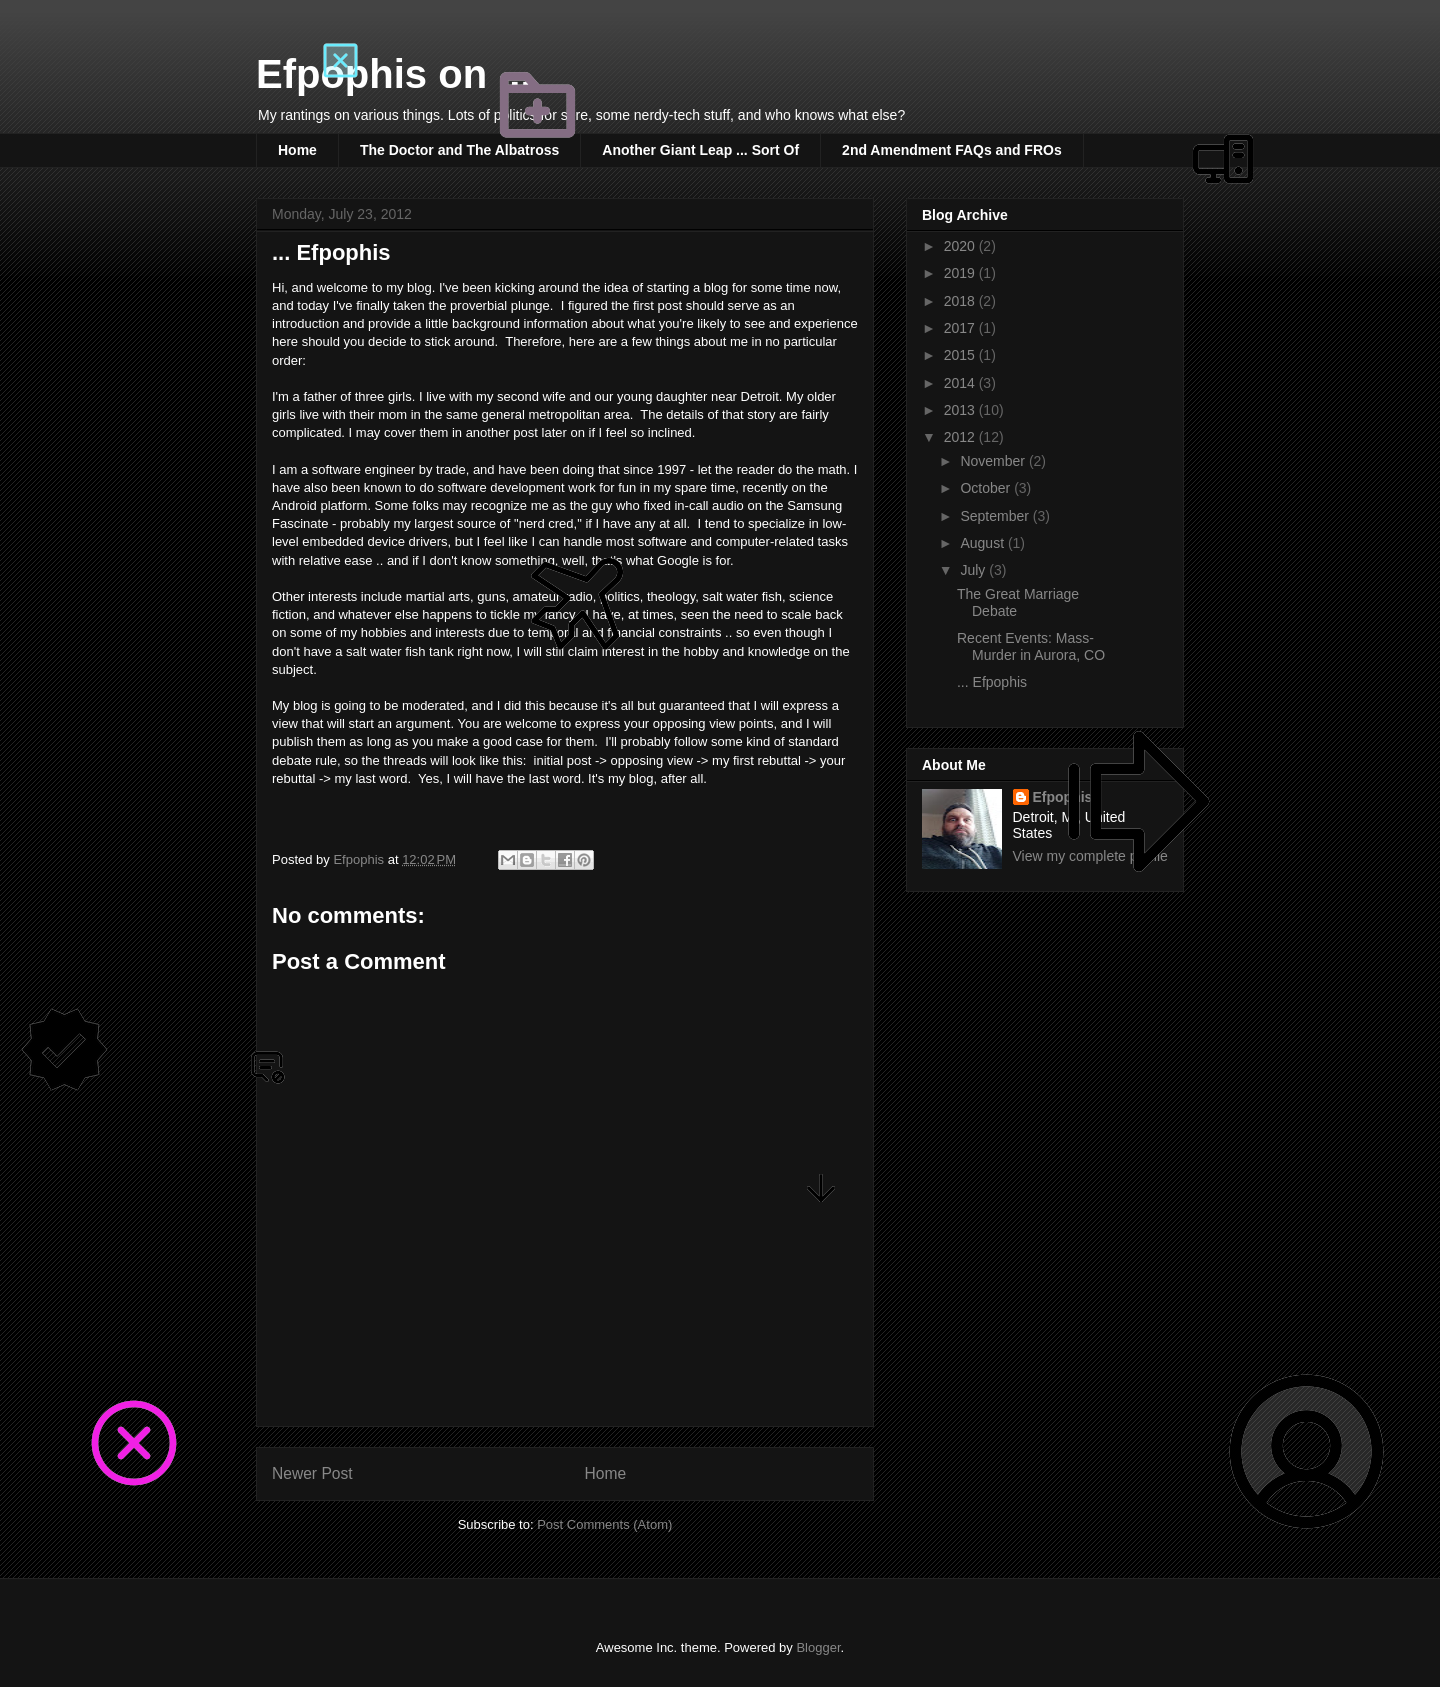 This screenshot has width=1440, height=1687. I want to click on create a new folder, so click(537, 105).